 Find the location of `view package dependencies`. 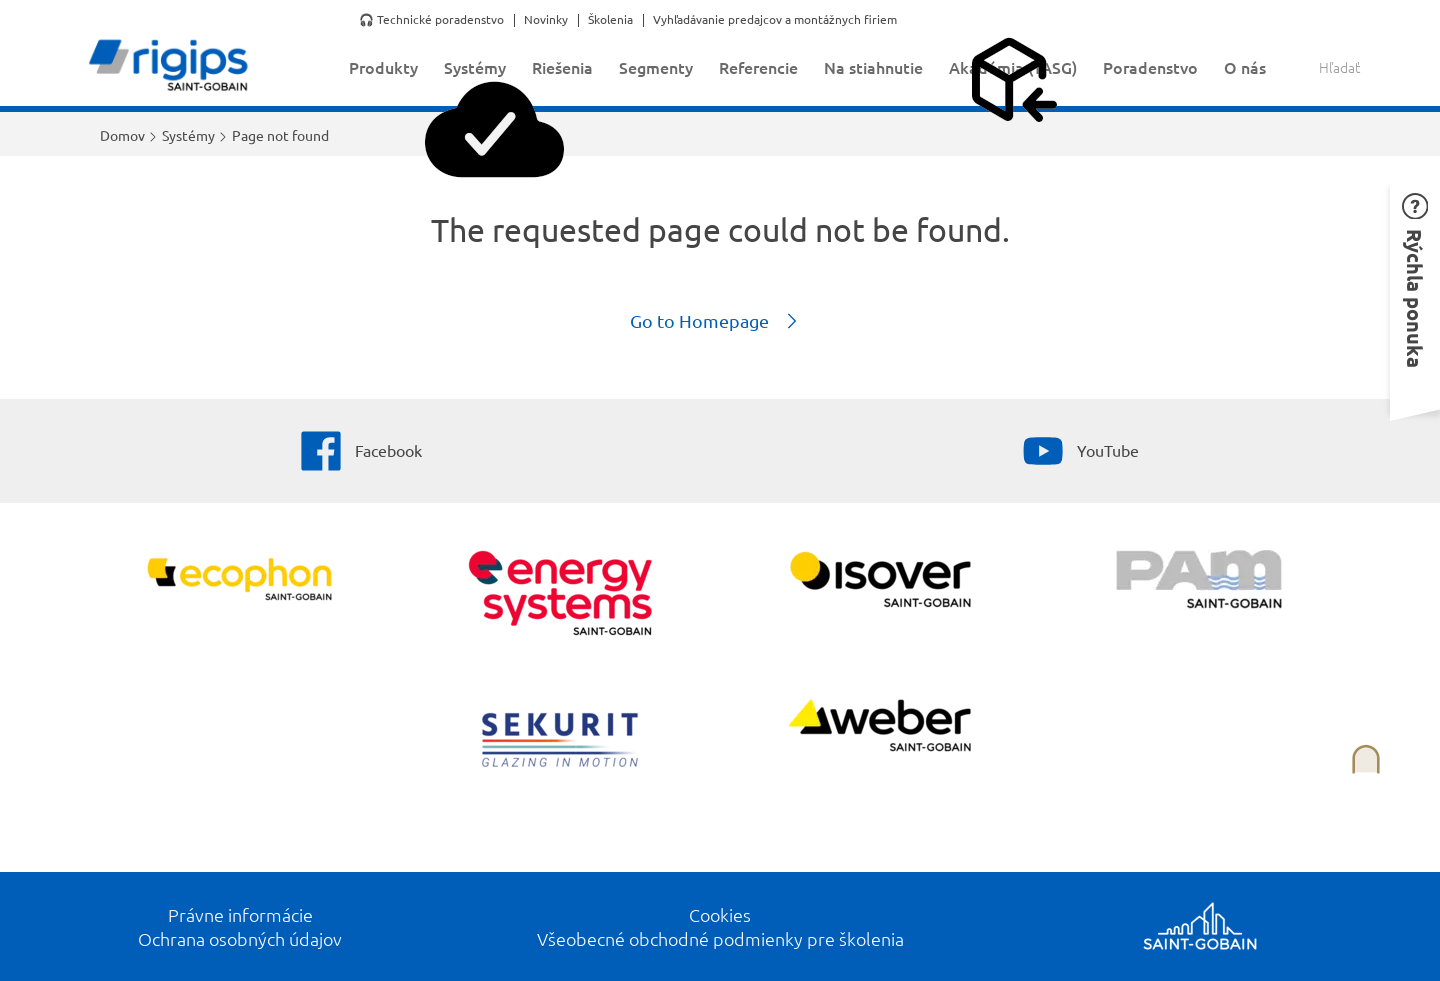

view package dependencies is located at coordinates (1014, 79).